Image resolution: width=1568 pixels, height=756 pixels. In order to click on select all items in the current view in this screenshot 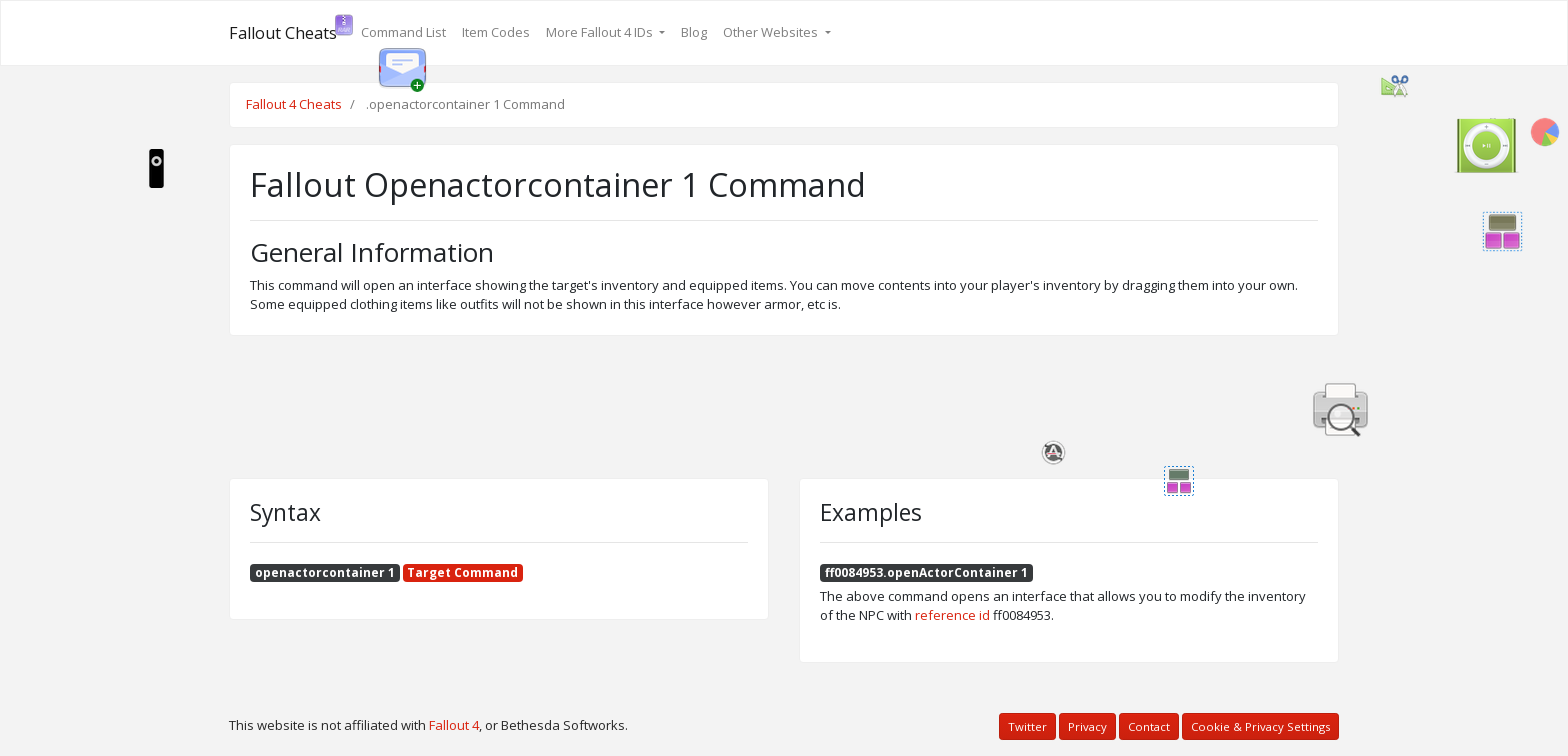, I will do `click(1179, 481)`.